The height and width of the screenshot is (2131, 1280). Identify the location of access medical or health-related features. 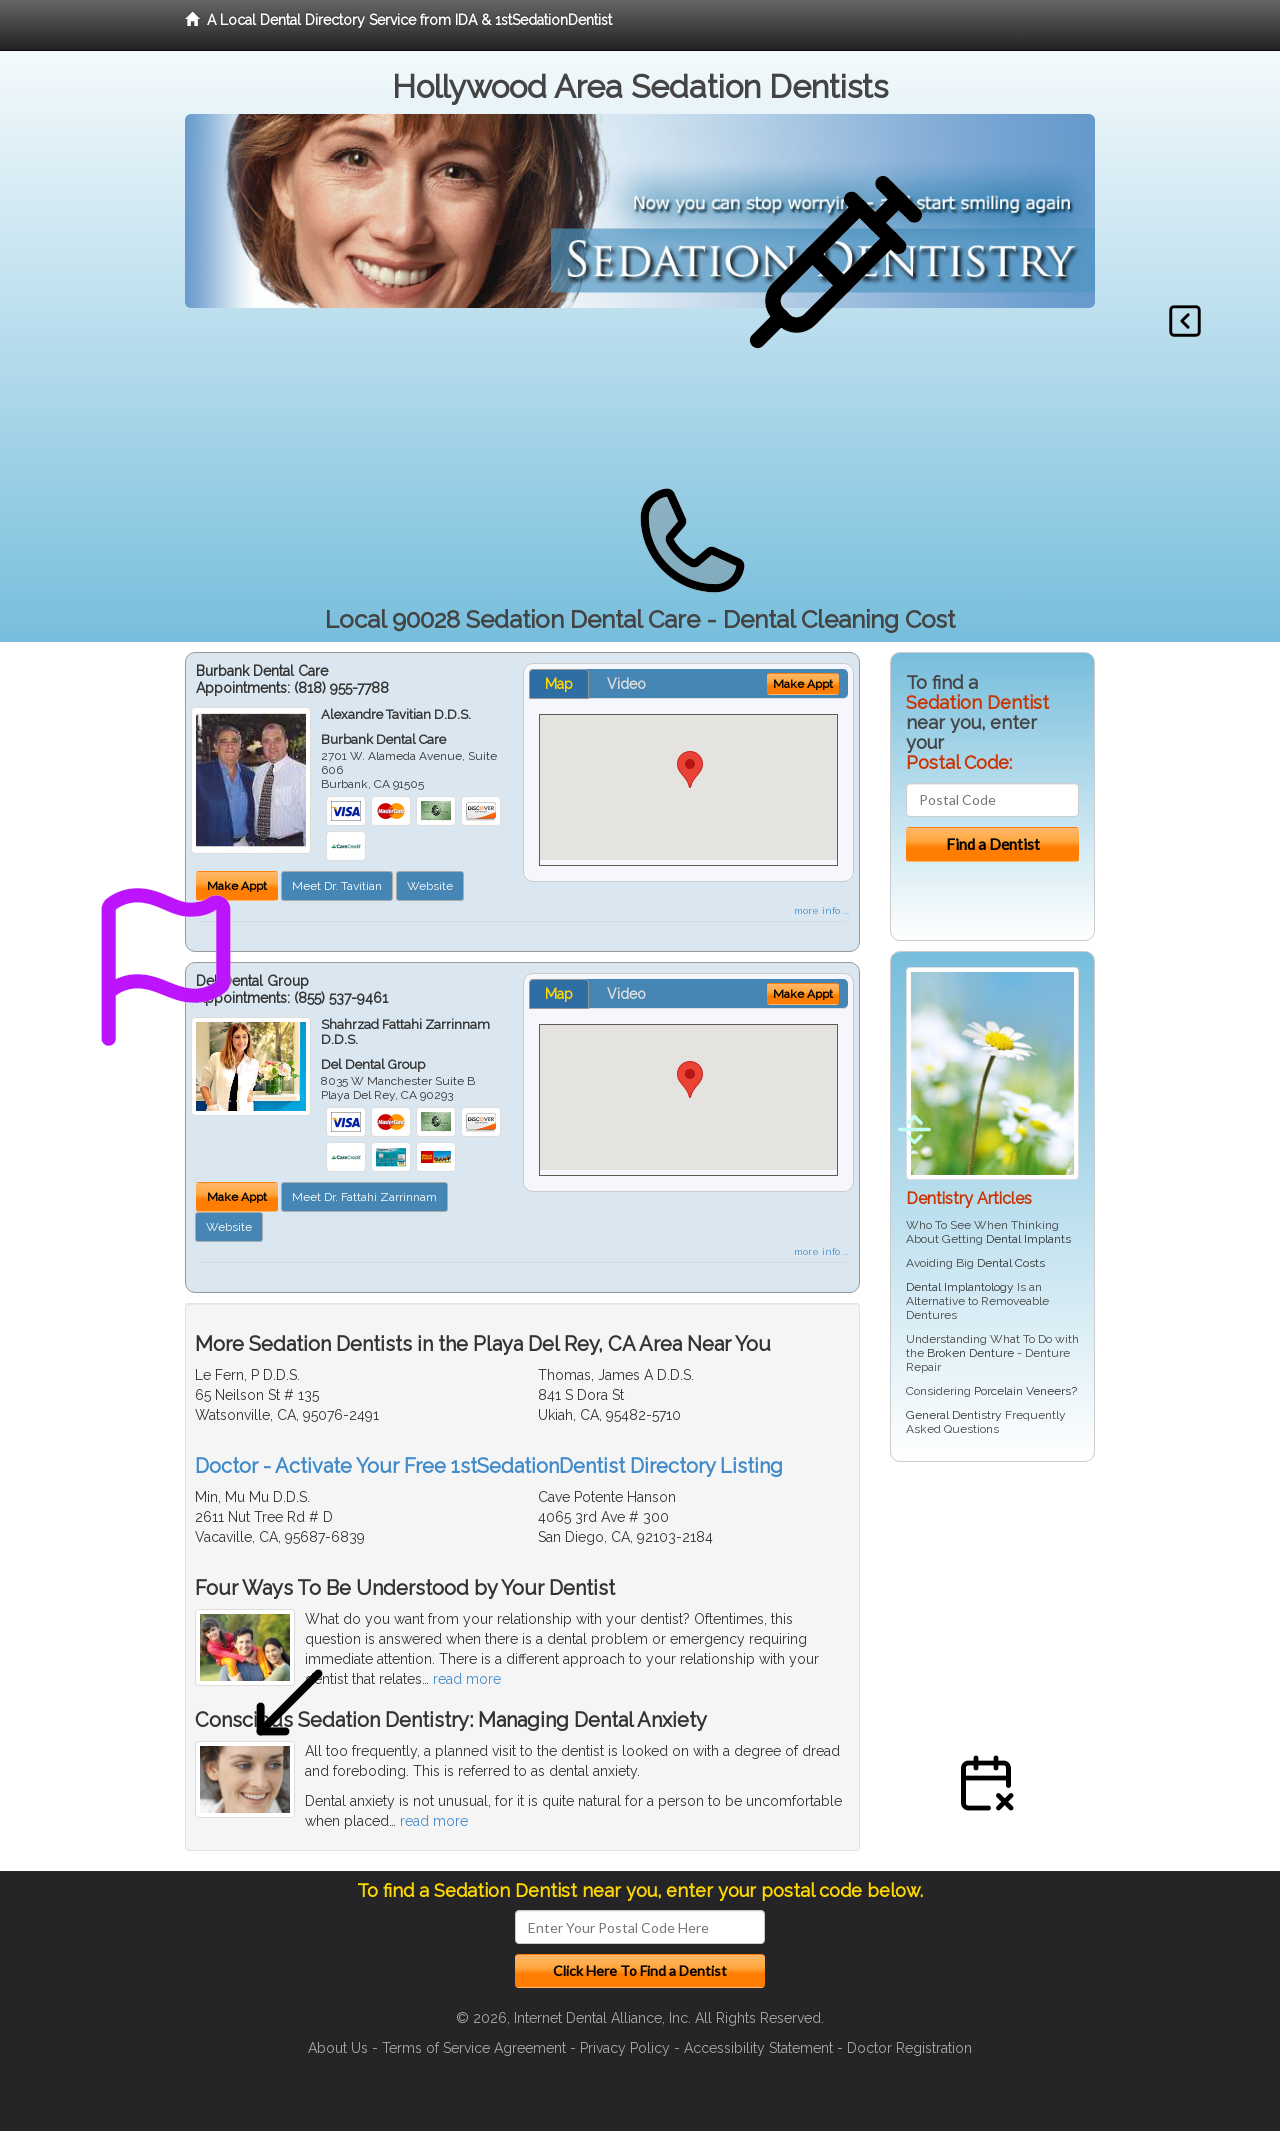
(836, 262).